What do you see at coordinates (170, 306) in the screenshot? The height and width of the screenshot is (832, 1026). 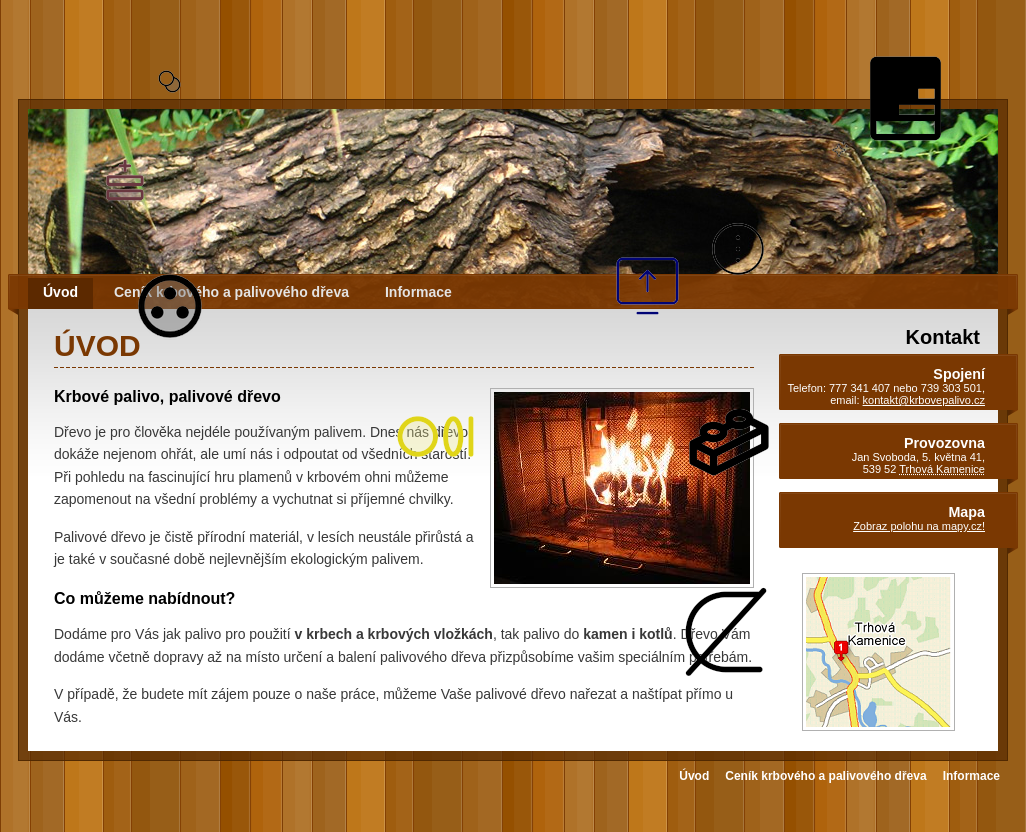 I see `view team or group workspace` at bounding box center [170, 306].